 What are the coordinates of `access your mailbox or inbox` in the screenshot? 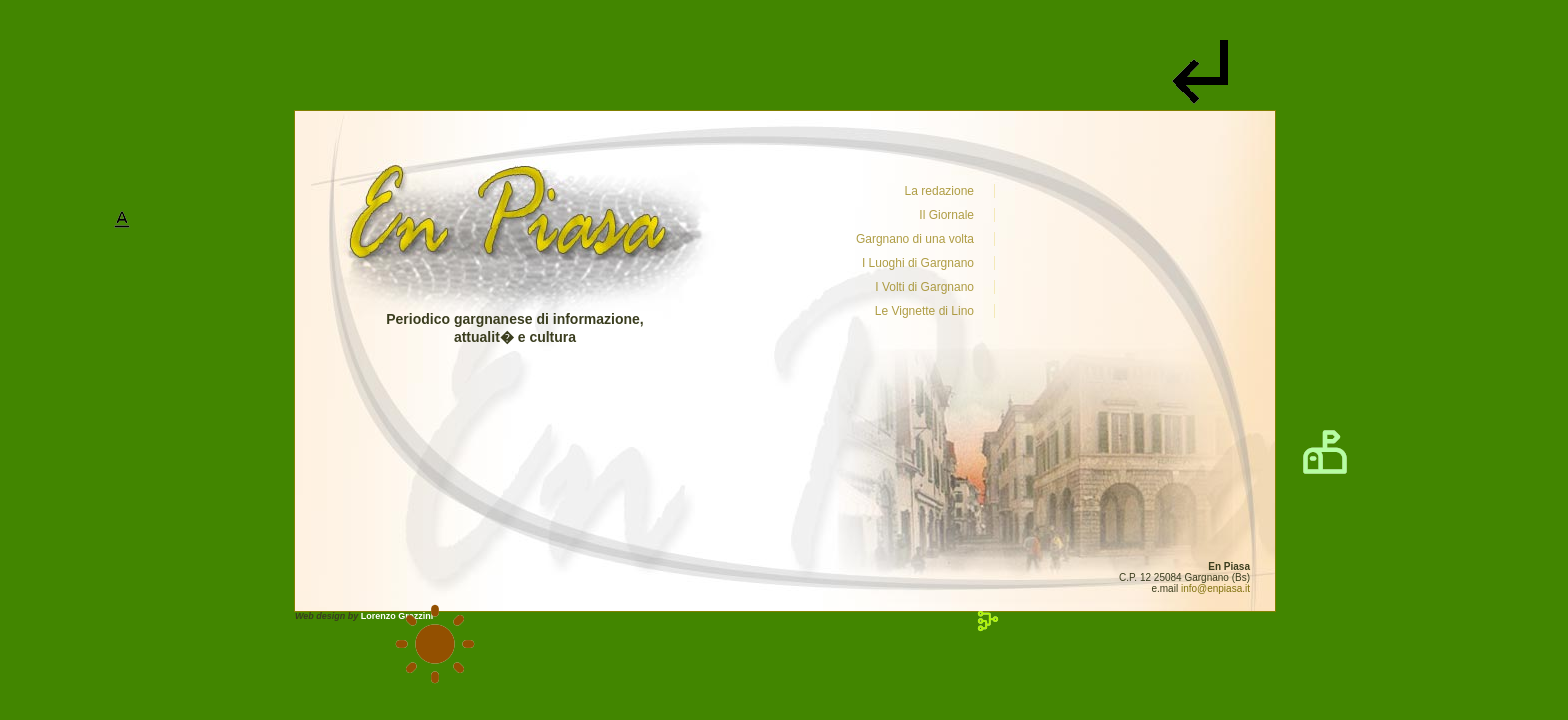 It's located at (1325, 452).